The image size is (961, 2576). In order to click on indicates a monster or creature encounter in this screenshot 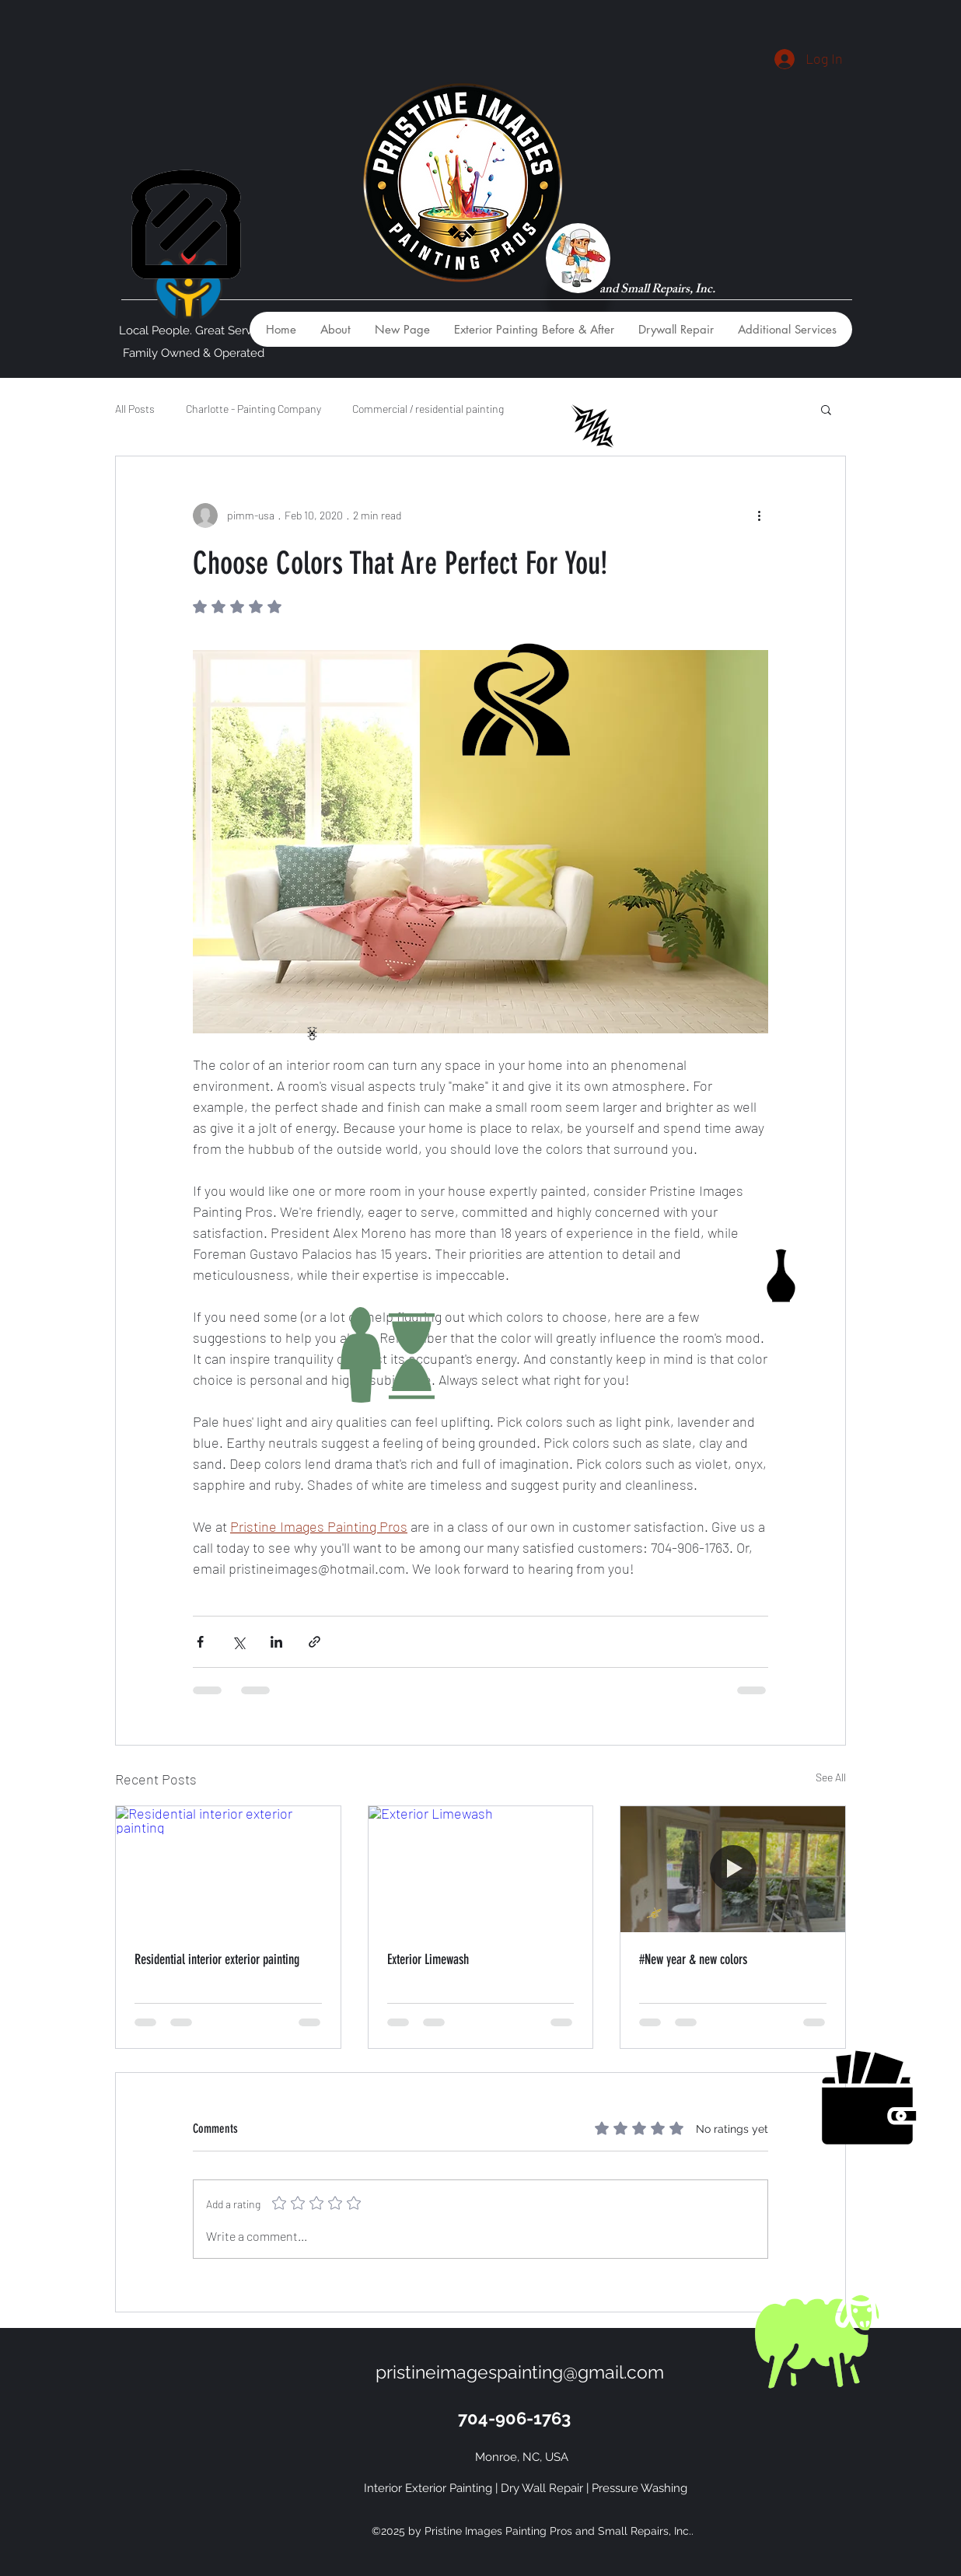, I will do `click(515, 698)`.